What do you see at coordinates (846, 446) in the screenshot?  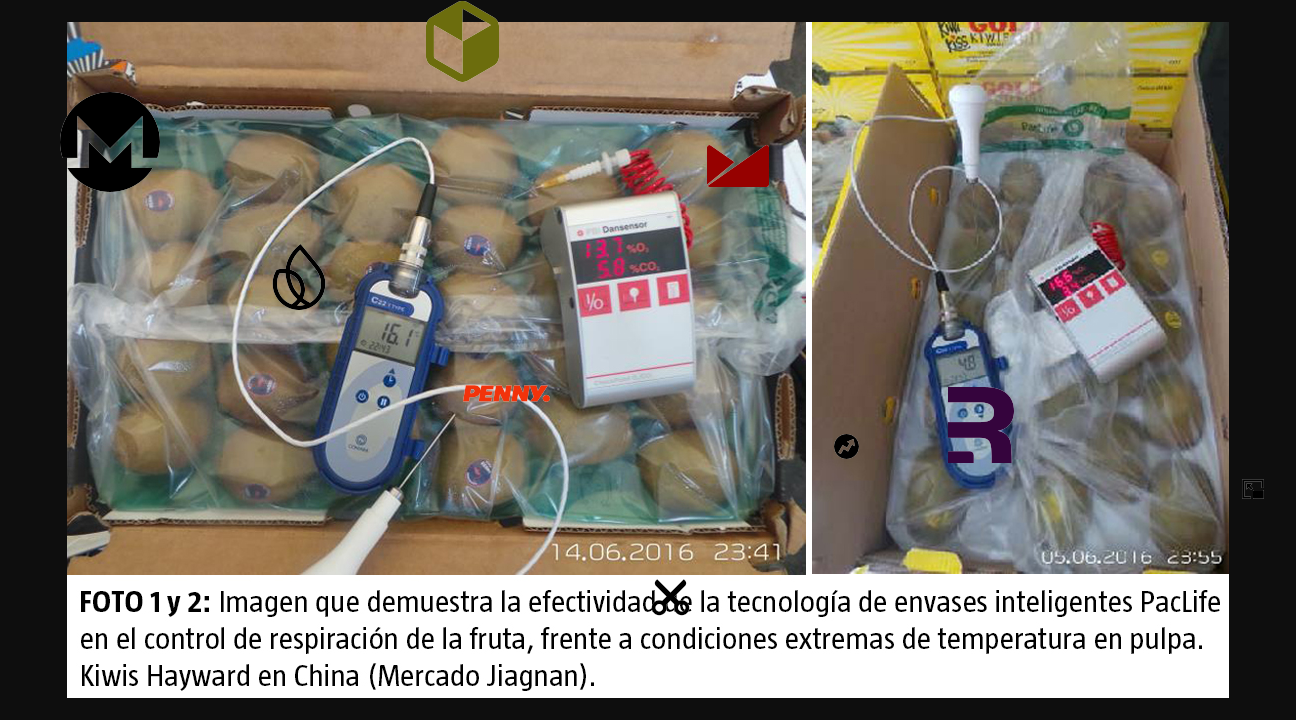 I see `open the BuzzFeed app` at bounding box center [846, 446].